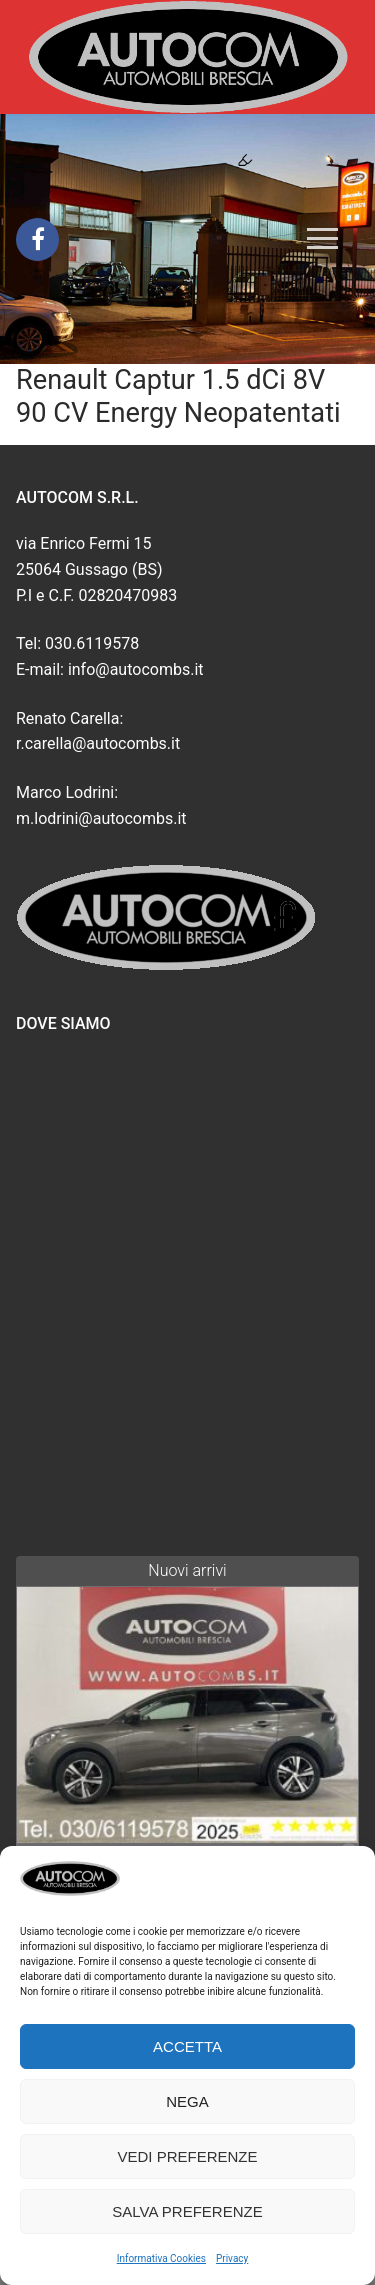 Image resolution: width=375 pixels, height=2285 pixels. What do you see at coordinates (245, 160) in the screenshot?
I see `highlight or mark selected text` at bounding box center [245, 160].